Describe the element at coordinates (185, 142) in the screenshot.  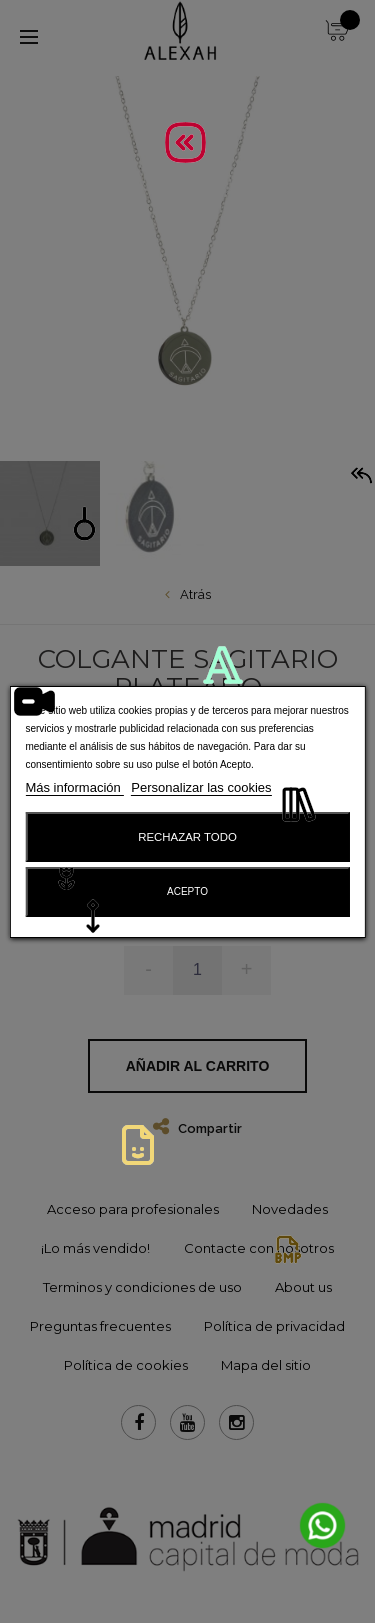
I see `go back to previous section` at that location.